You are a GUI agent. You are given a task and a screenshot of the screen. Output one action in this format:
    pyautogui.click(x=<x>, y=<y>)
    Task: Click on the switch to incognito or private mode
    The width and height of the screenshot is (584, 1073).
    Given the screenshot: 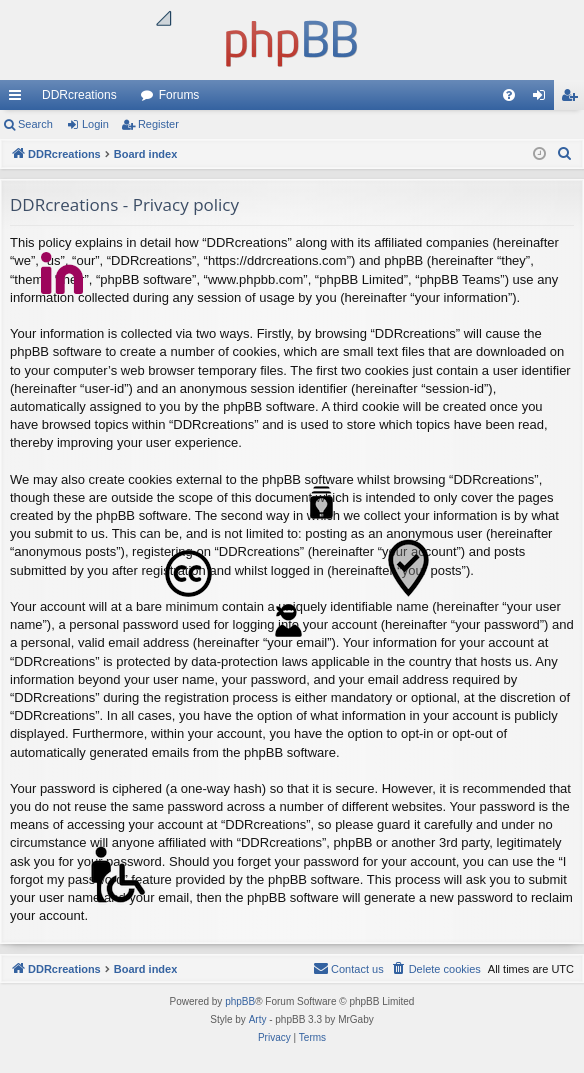 What is the action you would take?
    pyautogui.click(x=288, y=620)
    